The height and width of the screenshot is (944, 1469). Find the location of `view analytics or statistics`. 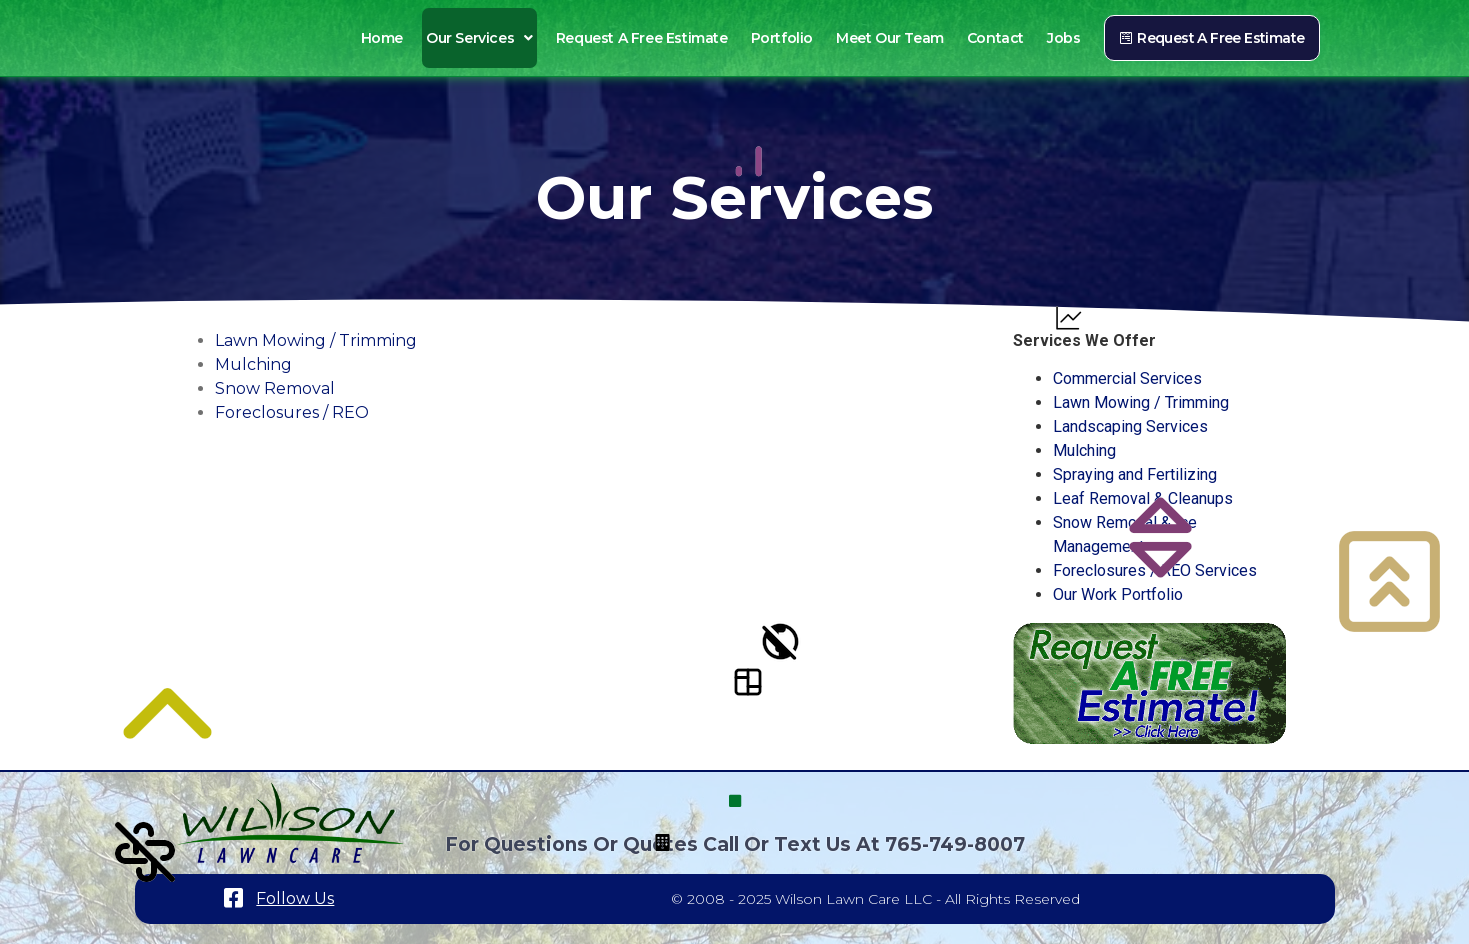

view analytics or statistics is located at coordinates (1069, 318).